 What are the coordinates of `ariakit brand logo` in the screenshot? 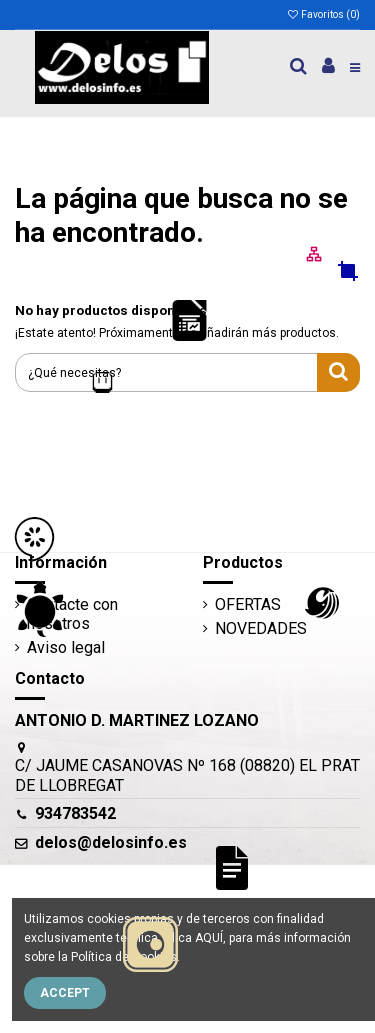 It's located at (150, 944).